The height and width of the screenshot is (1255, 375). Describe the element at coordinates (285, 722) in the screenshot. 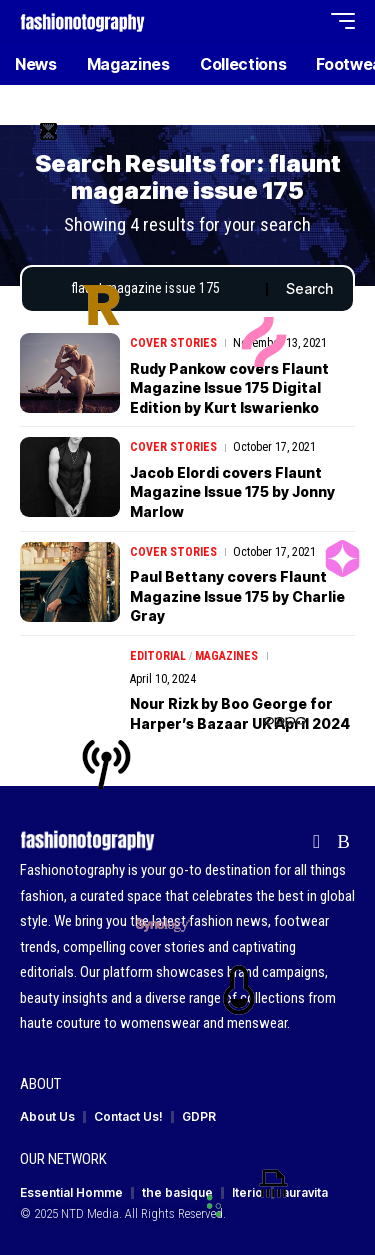

I see `visit the oppo website or app` at that location.